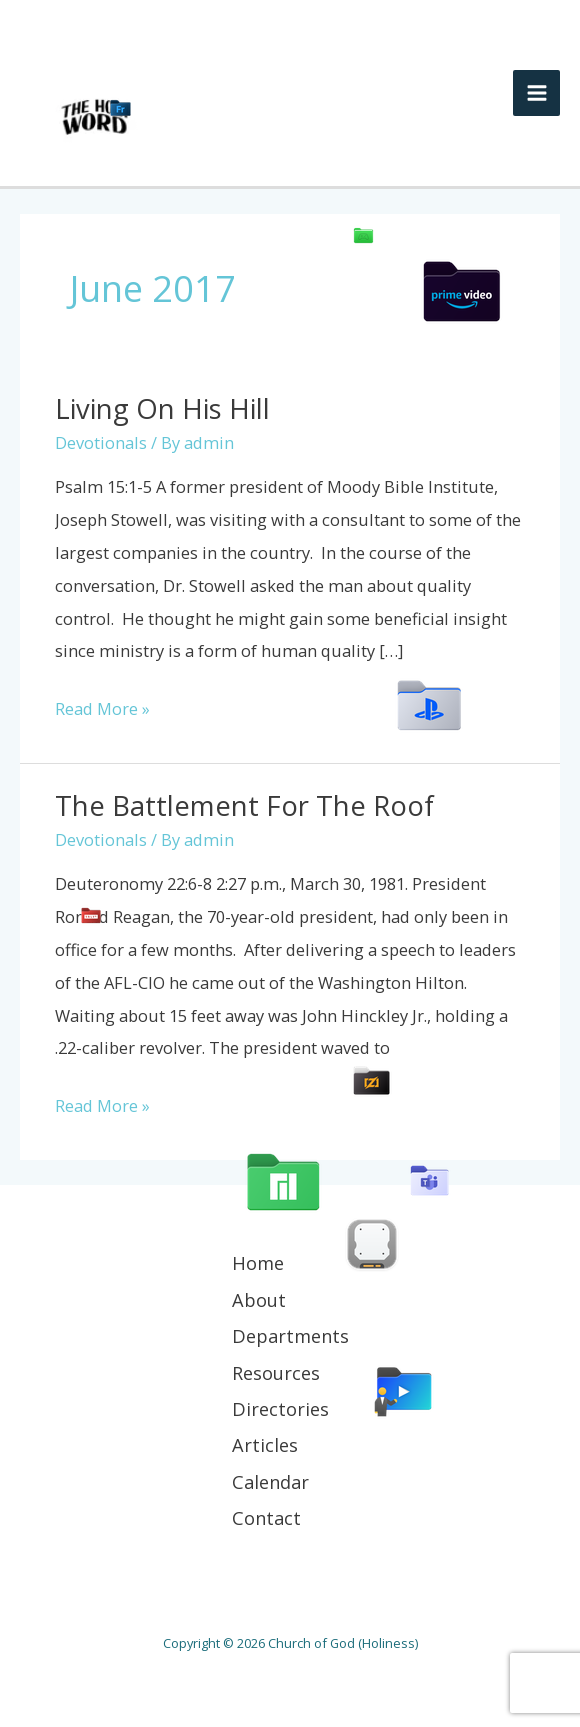 The image size is (580, 1727). What do you see at coordinates (283, 1184) in the screenshot?
I see `open manjaro linux system folder` at bounding box center [283, 1184].